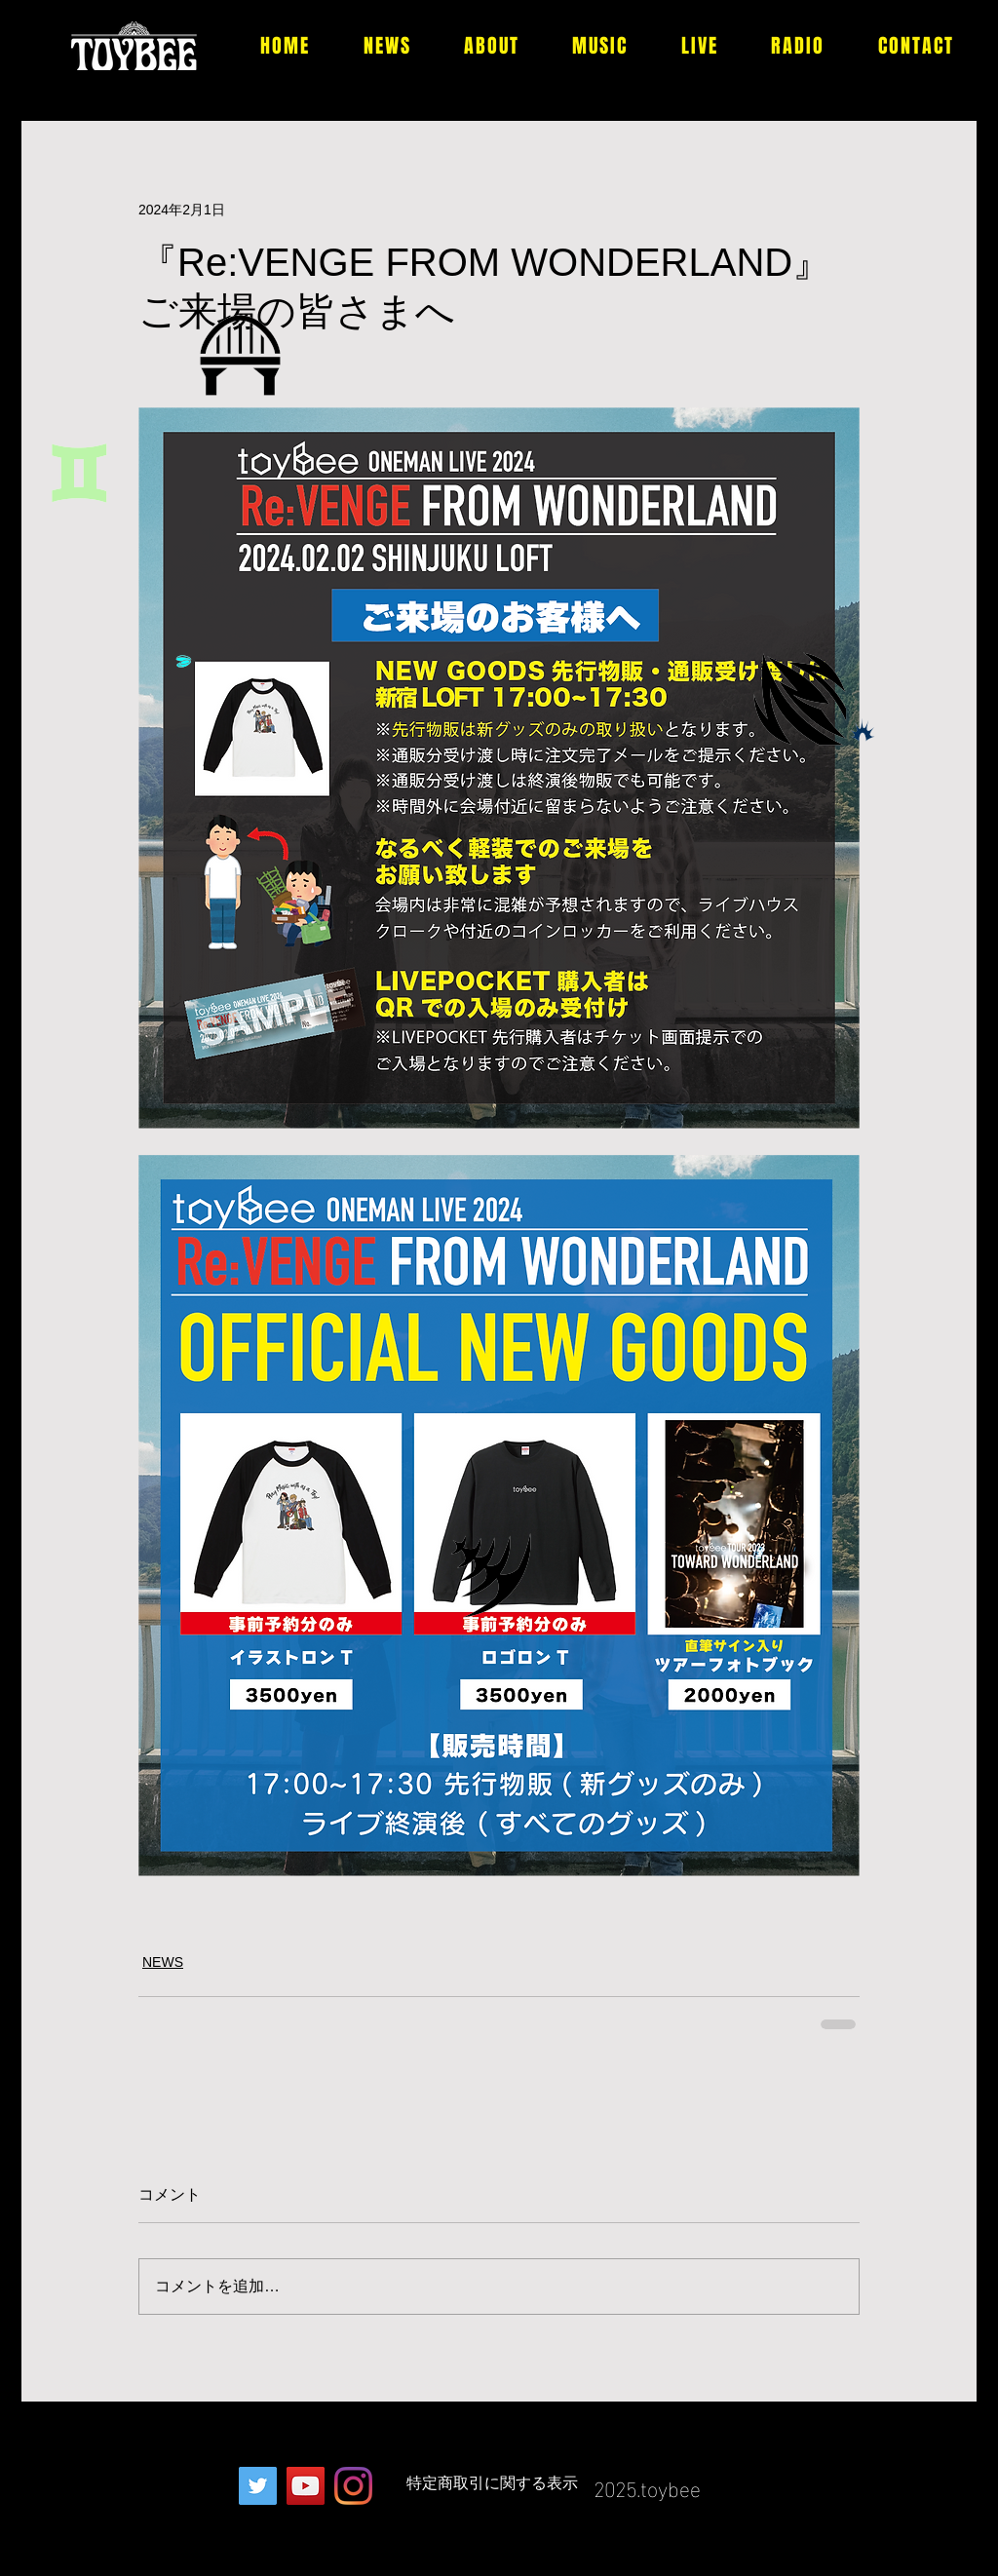 The width and height of the screenshot is (998, 2576). I want to click on indicates wind or air movement effect, so click(800, 699).